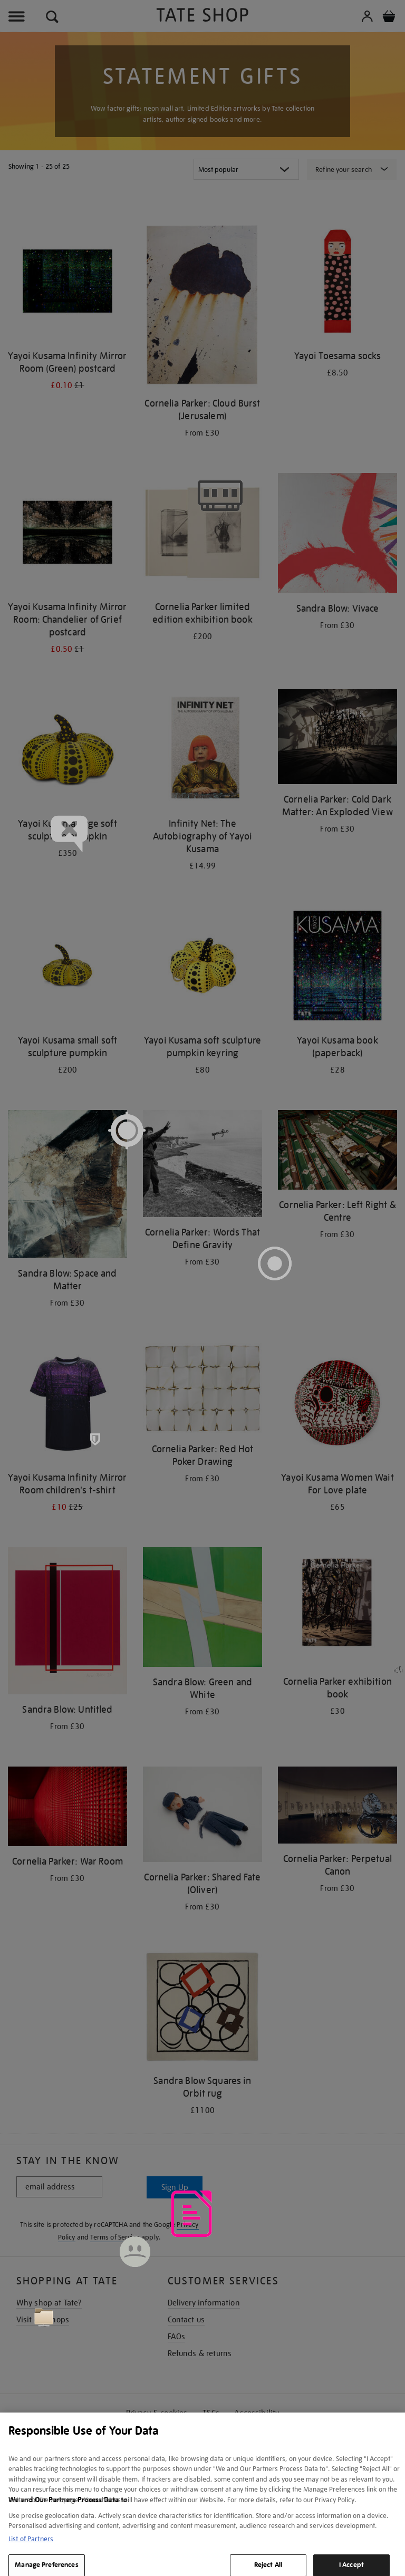 The width and height of the screenshot is (405, 2576). I want to click on indicates a selected radio button option, so click(275, 1263).